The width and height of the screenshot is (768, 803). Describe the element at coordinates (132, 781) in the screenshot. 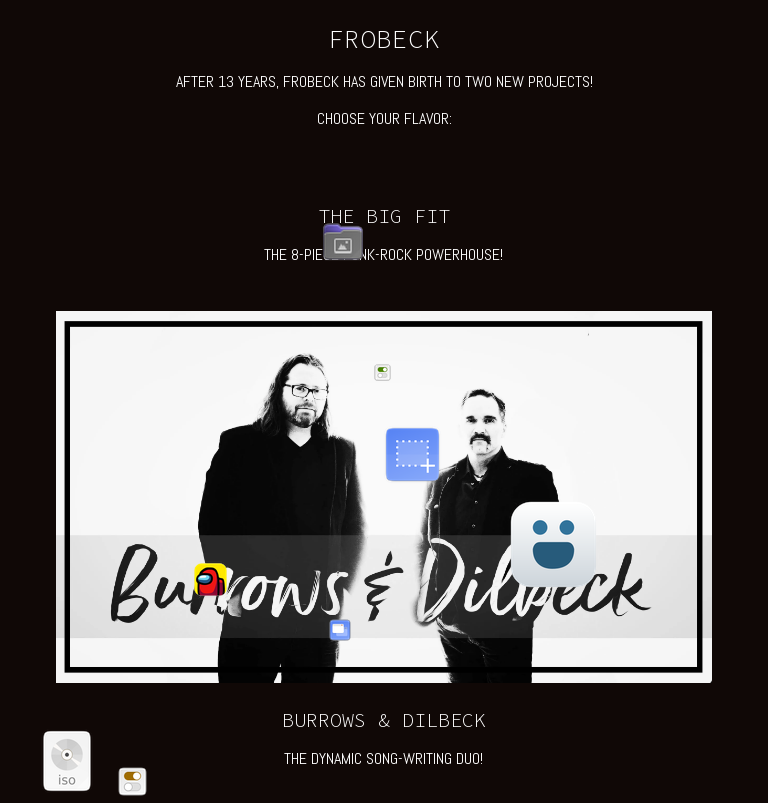

I see `open desktop preferences or settings` at that location.